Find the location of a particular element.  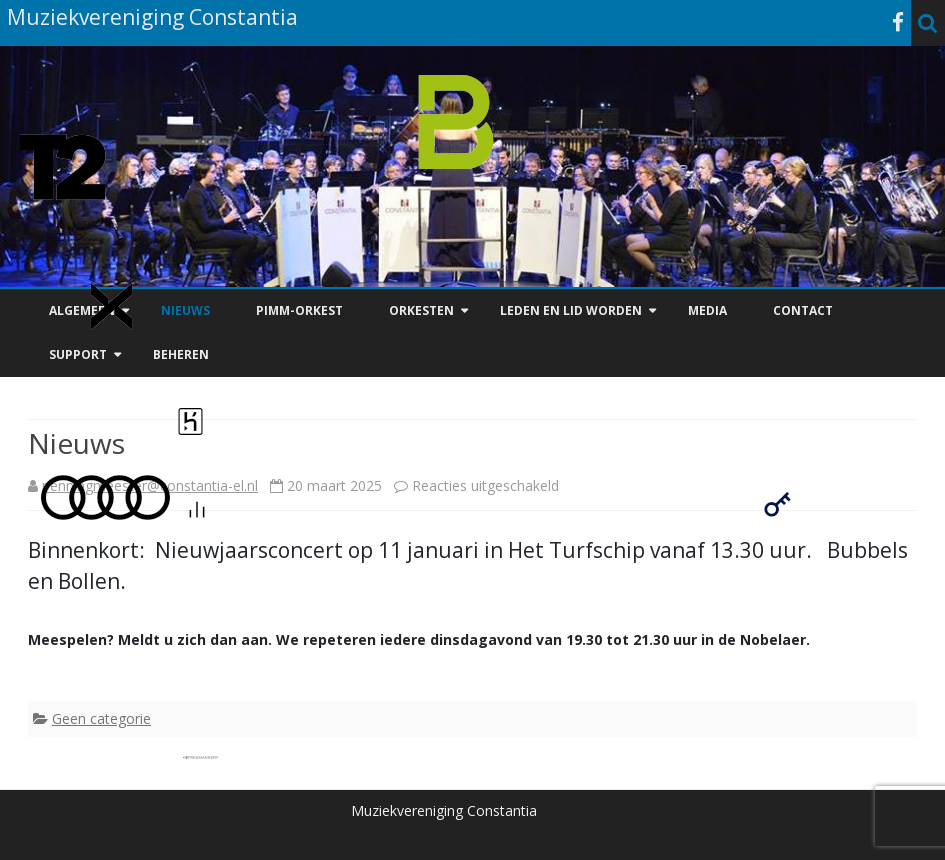

Audi brand or vehicle information is located at coordinates (105, 497).